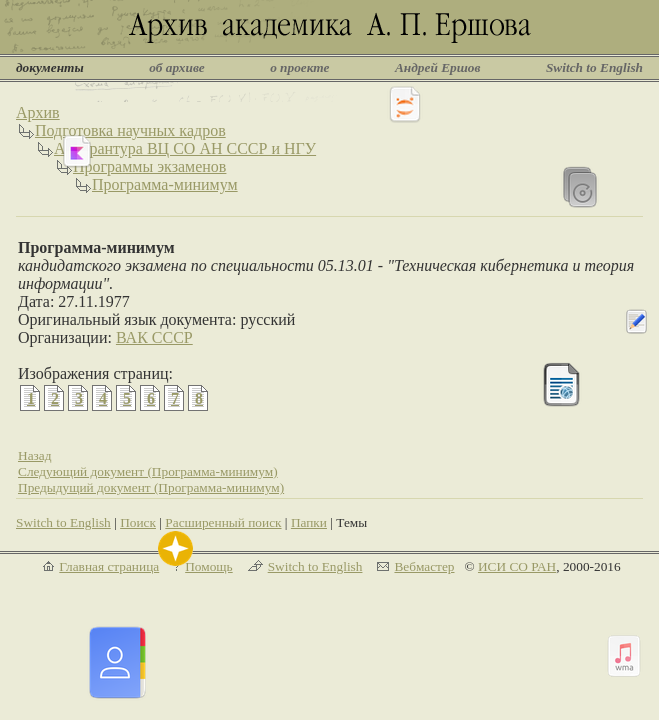 The image size is (659, 720). What do you see at coordinates (405, 104) in the screenshot?
I see `open a jupyter notebook file` at bounding box center [405, 104].